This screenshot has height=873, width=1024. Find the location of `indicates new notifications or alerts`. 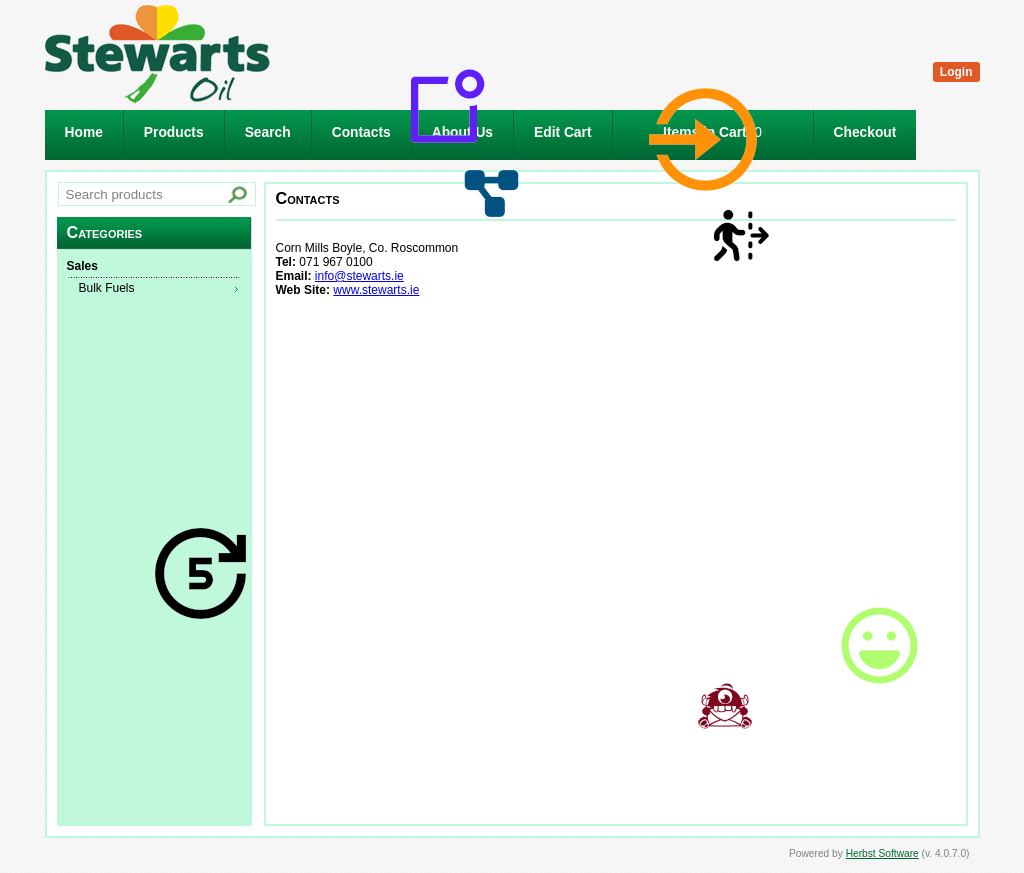

indicates new notifications or alerts is located at coordinates (444, 106).